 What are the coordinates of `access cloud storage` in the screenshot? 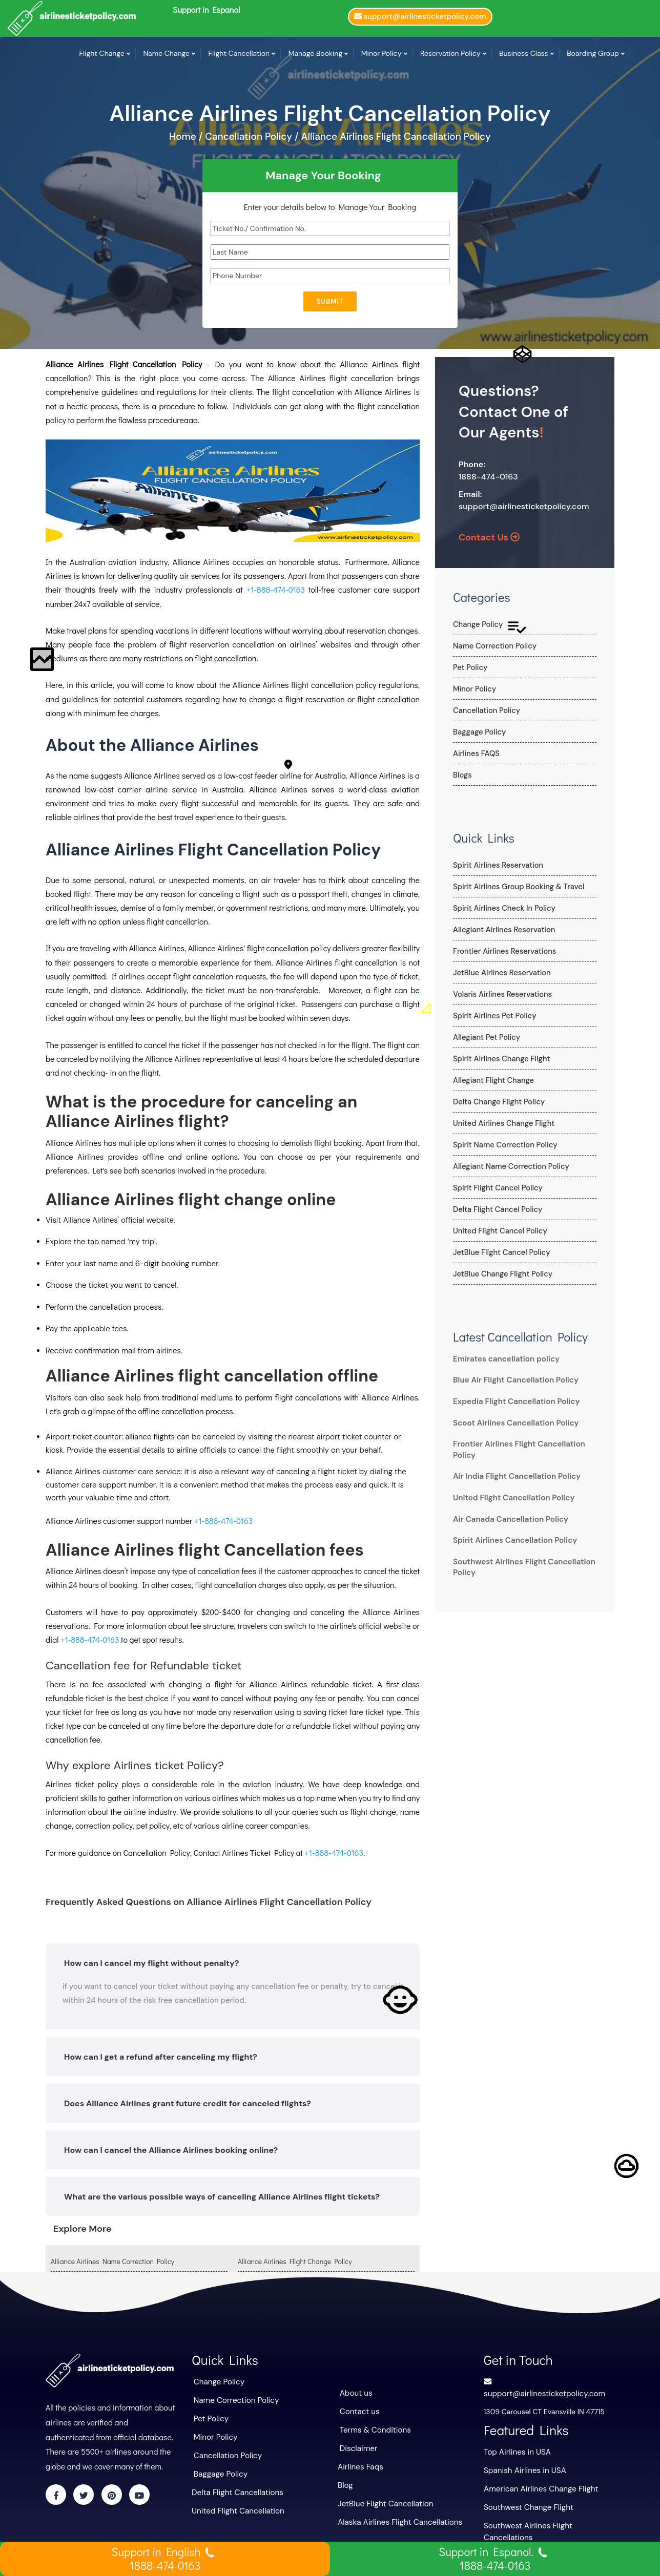 It's located at (626, 2166).